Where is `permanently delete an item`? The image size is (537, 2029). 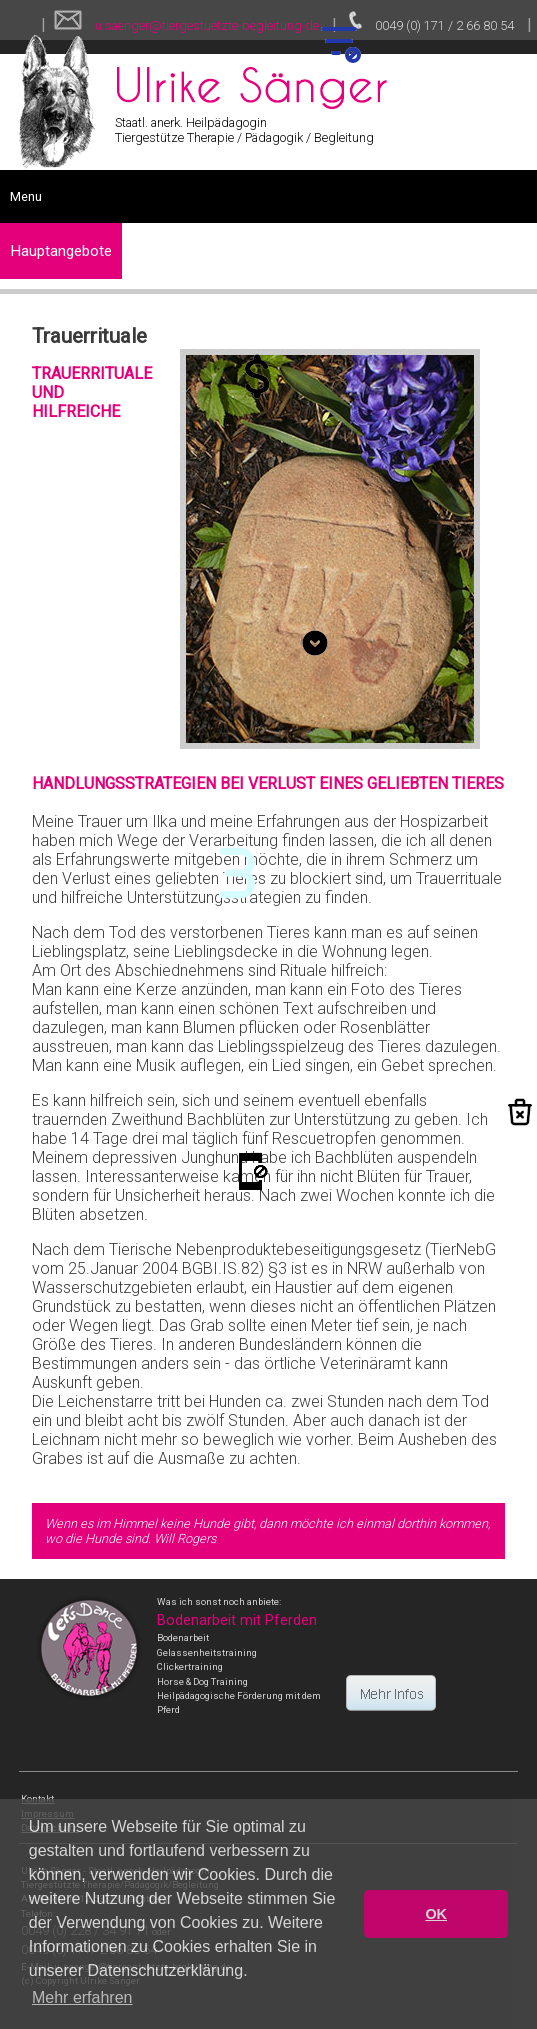
permanently delete an item is located at coordinates (520, 1112).